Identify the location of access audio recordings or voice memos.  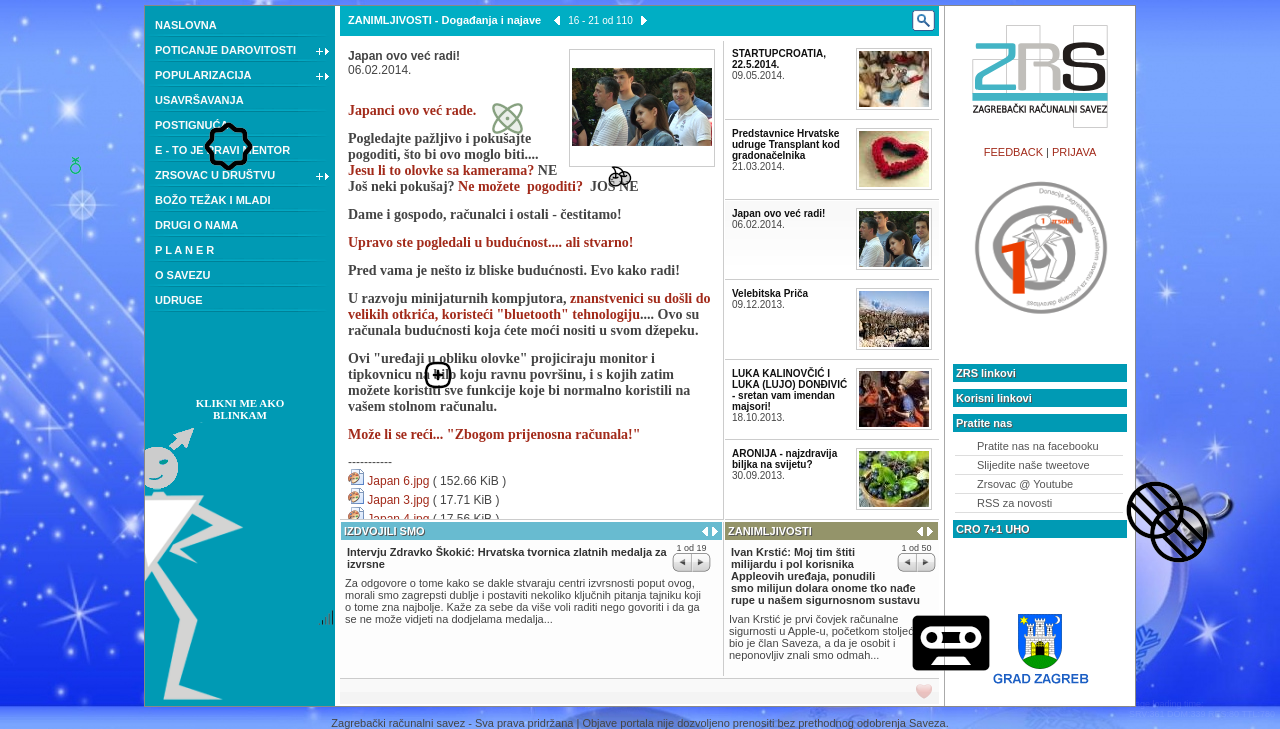
(951, 643).